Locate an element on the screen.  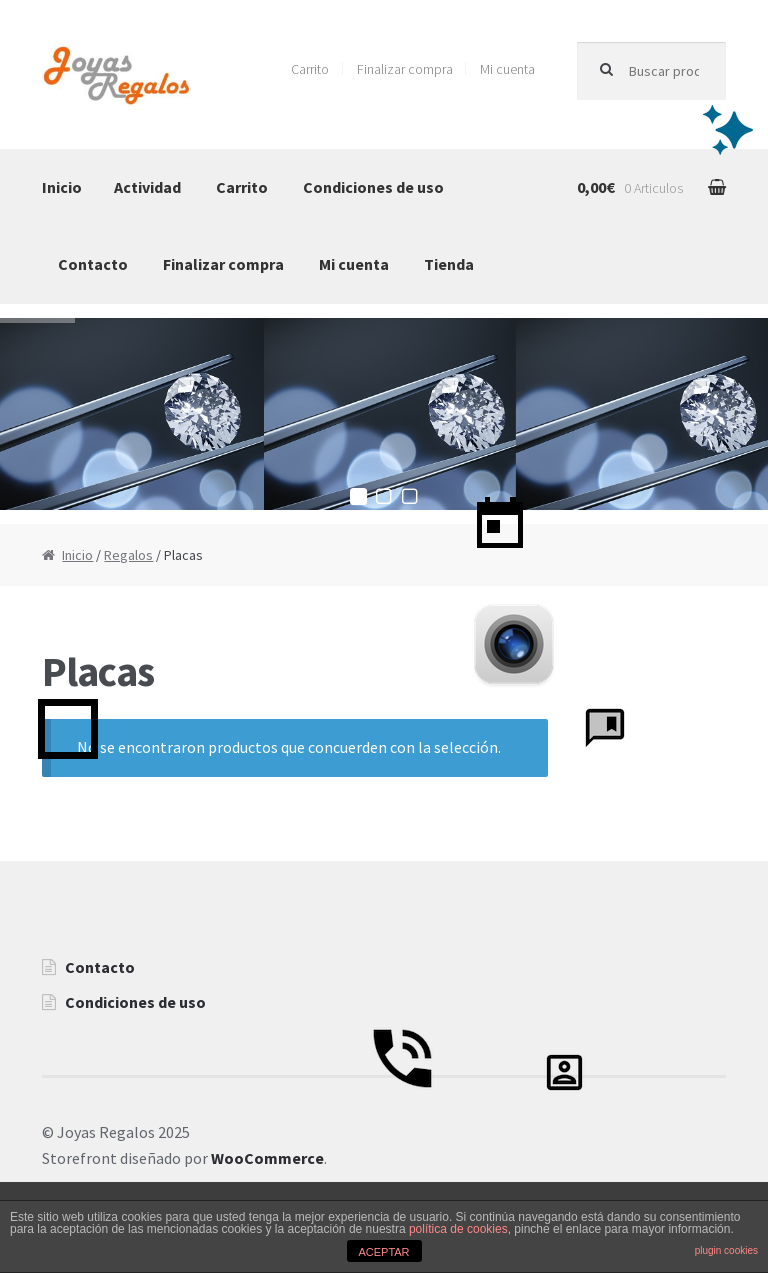
indicates an active phone call in progress is located at coordinates (402, 1058).